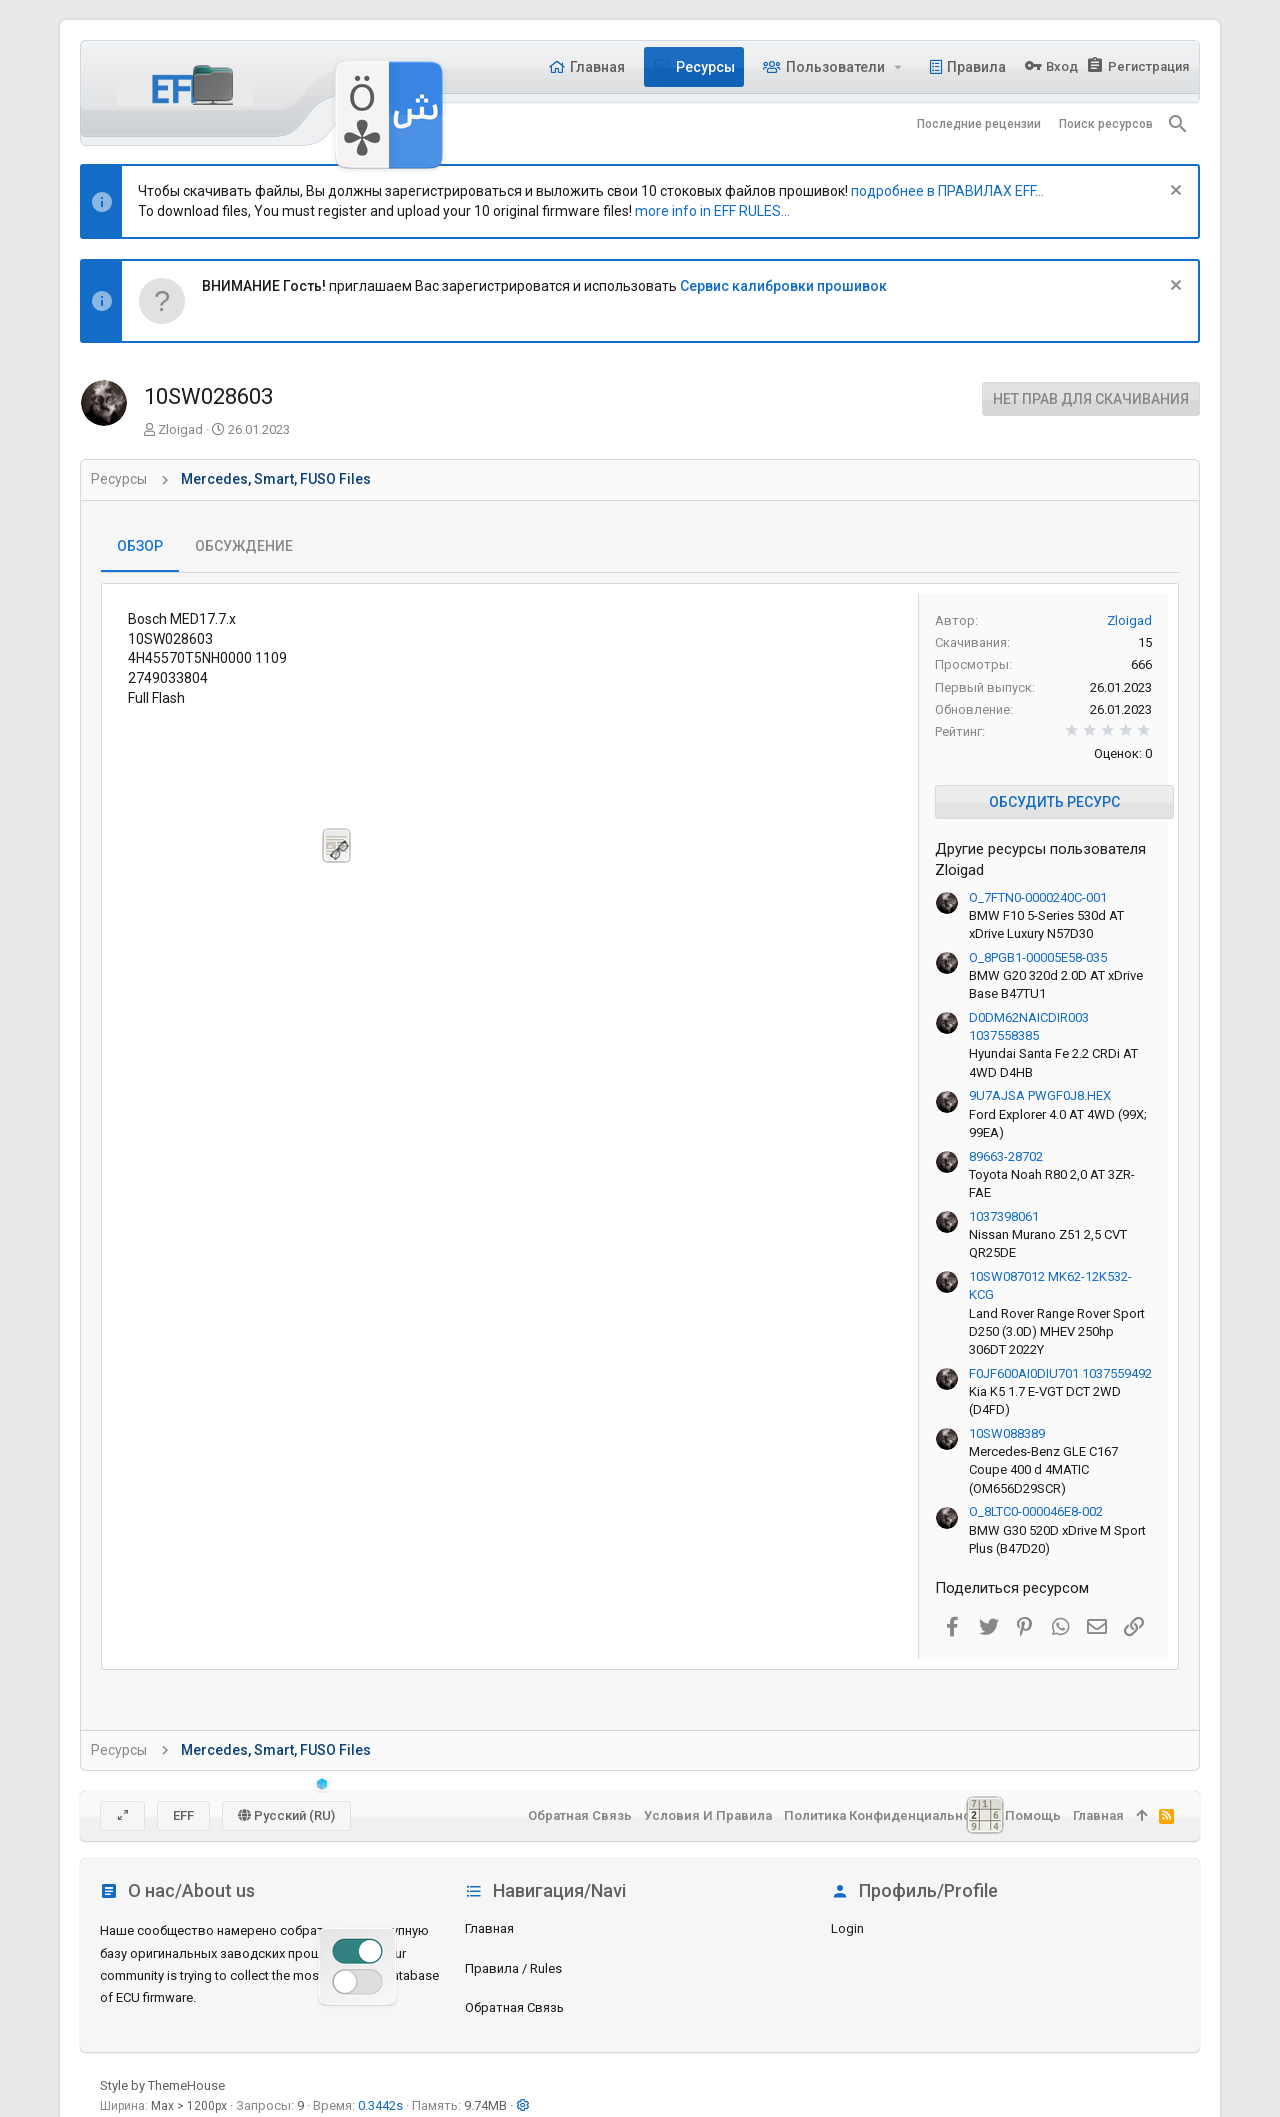 This screenshot has width=1280, height=2117. I want to click on launch virtualbox virtual machine manager, so click(322, 1784).